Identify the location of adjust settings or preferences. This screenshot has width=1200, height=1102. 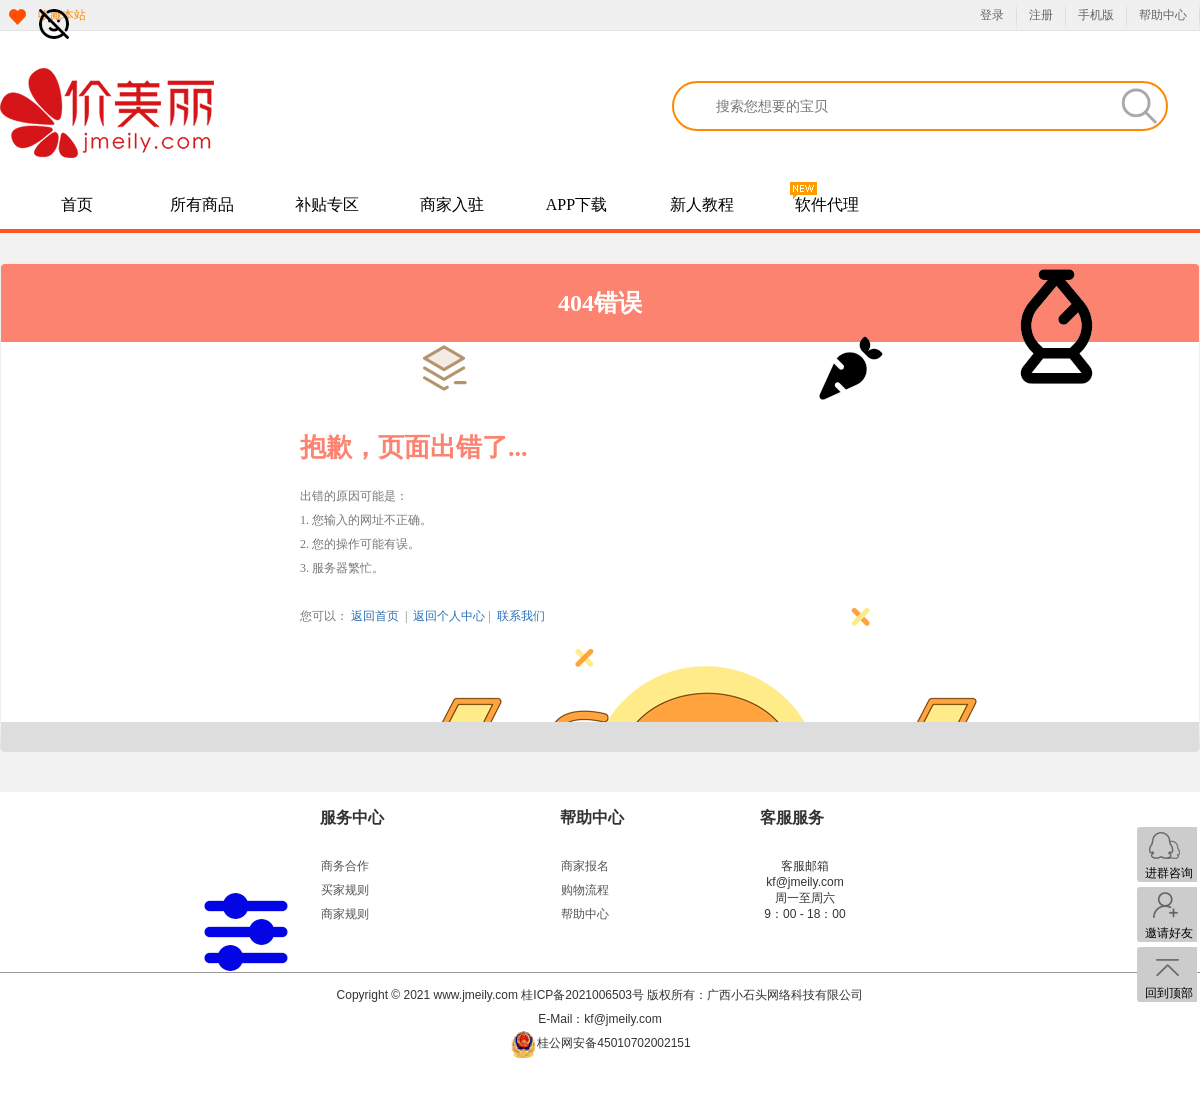
(246, 932).